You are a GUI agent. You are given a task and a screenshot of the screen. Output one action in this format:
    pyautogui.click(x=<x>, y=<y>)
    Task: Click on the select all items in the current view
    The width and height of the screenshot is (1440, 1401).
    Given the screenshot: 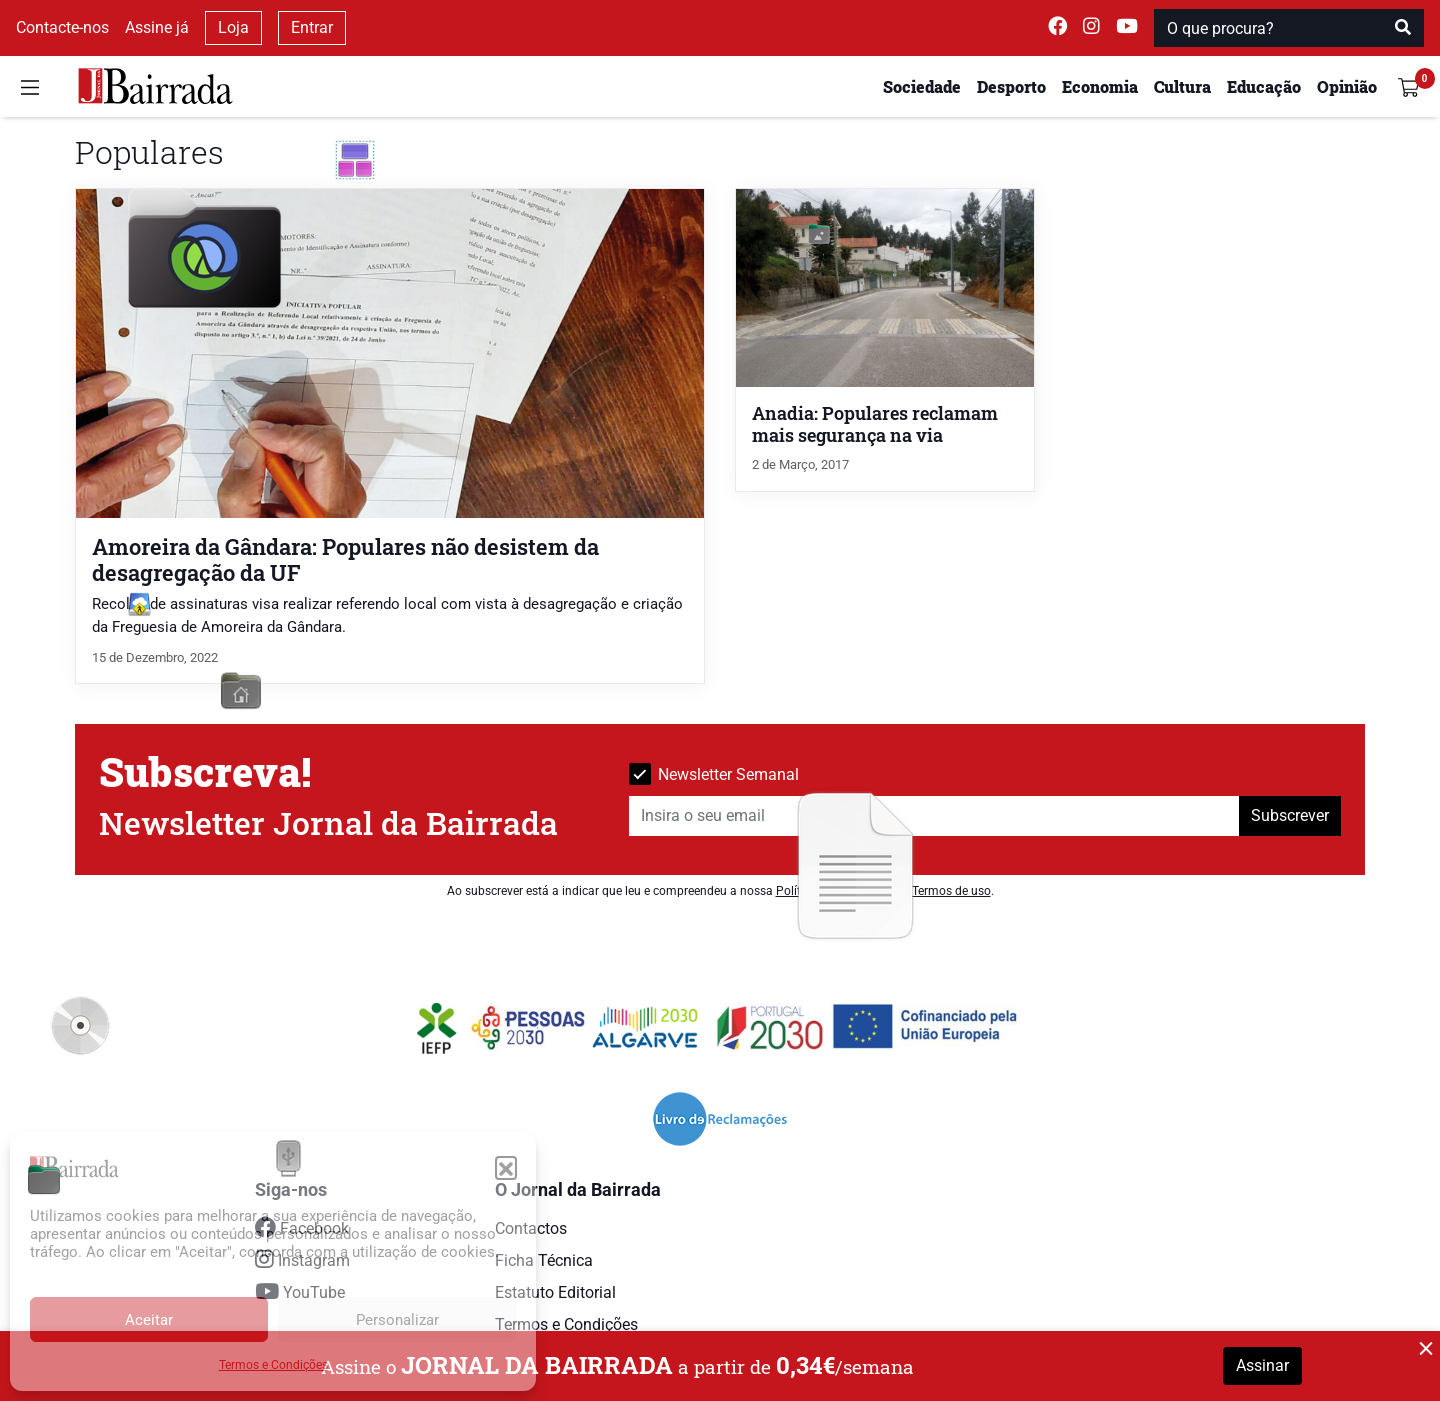 What is the action you would take?
    pyautogui.click(x=355, y=160)
    